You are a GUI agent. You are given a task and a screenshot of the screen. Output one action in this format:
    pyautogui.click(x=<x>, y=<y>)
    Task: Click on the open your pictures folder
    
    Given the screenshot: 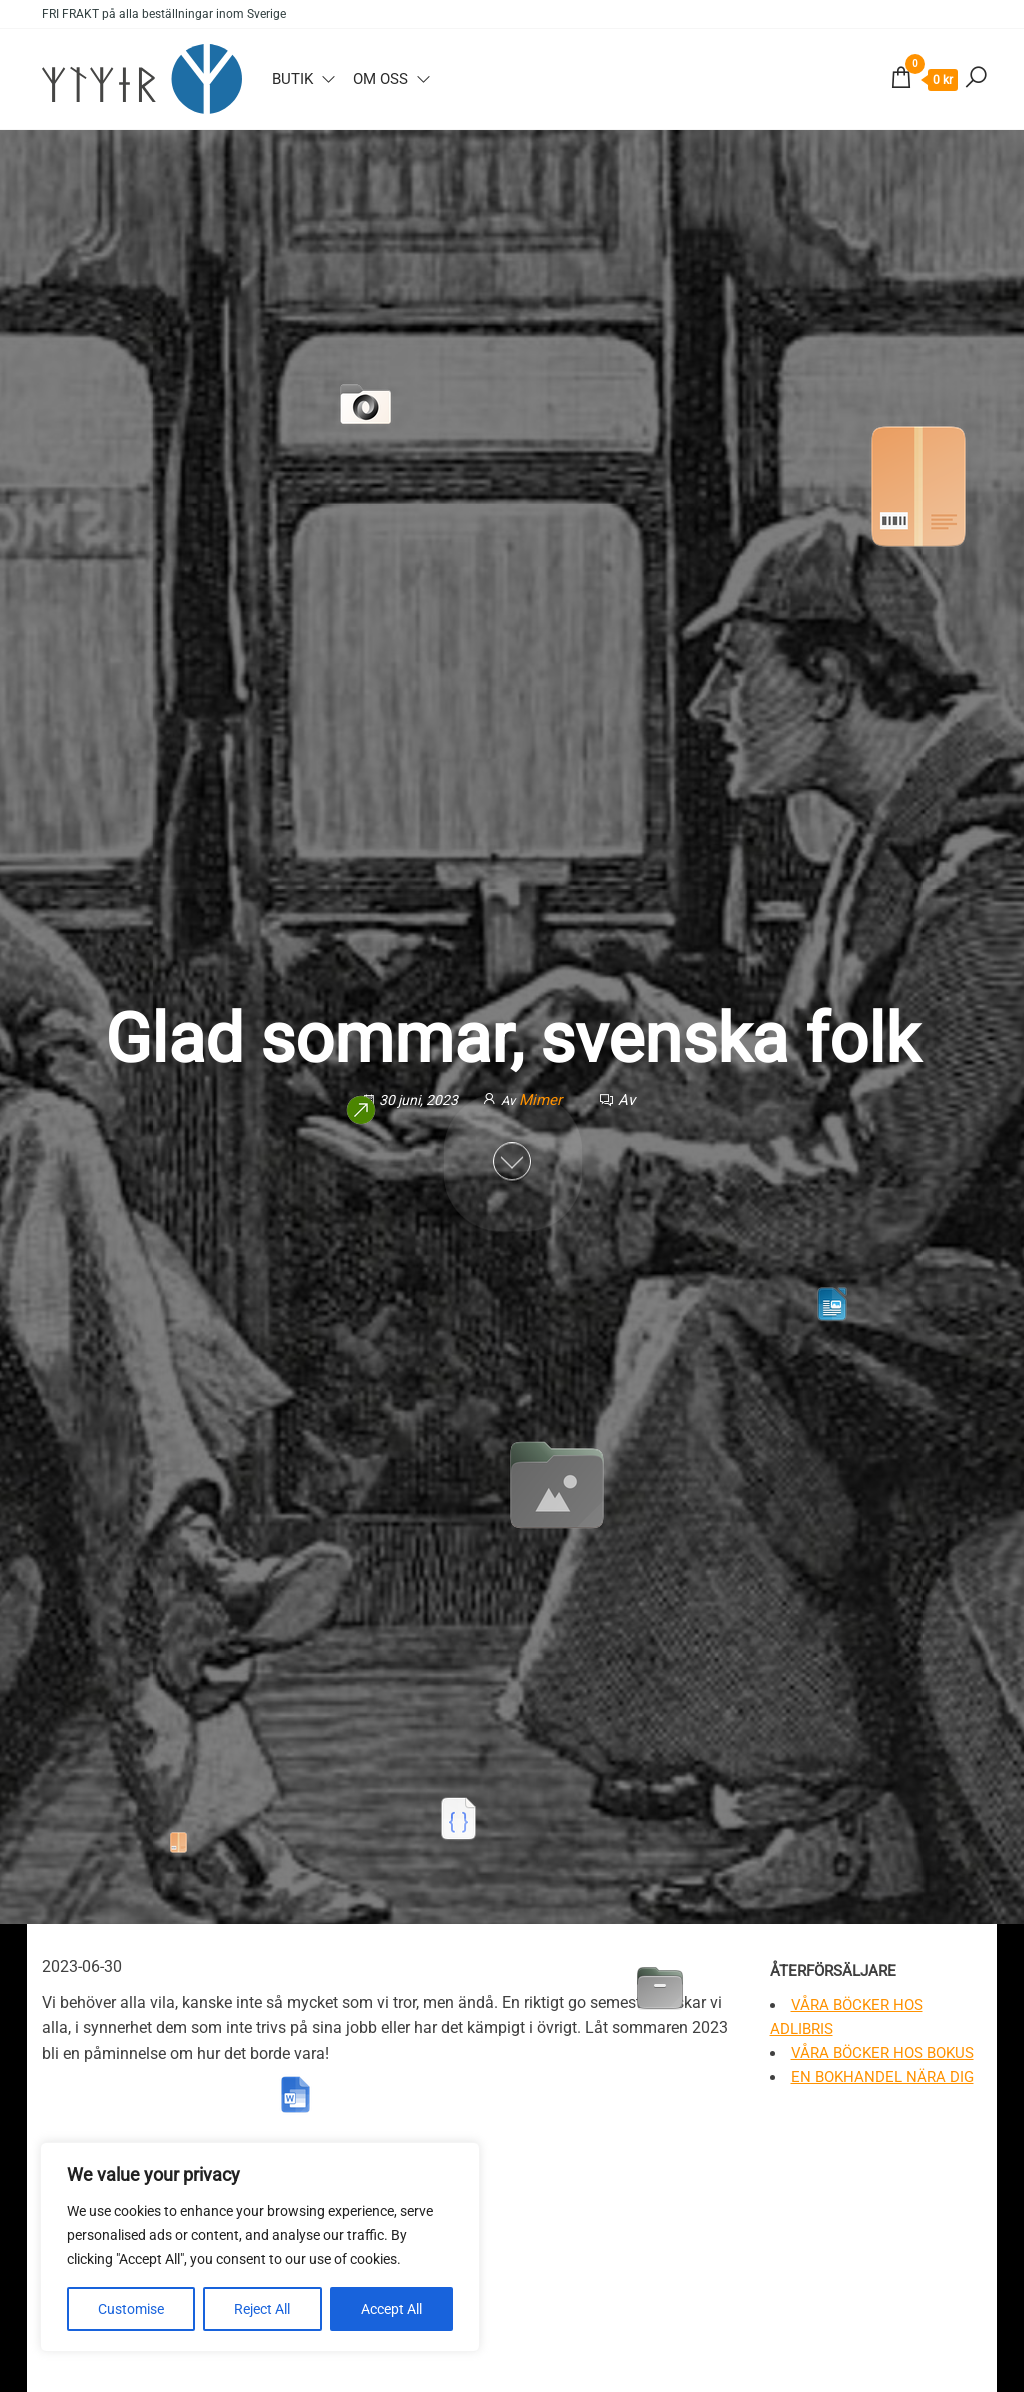 What is the action you would take?
    pyautogui.click(x=557, y=1485)
    